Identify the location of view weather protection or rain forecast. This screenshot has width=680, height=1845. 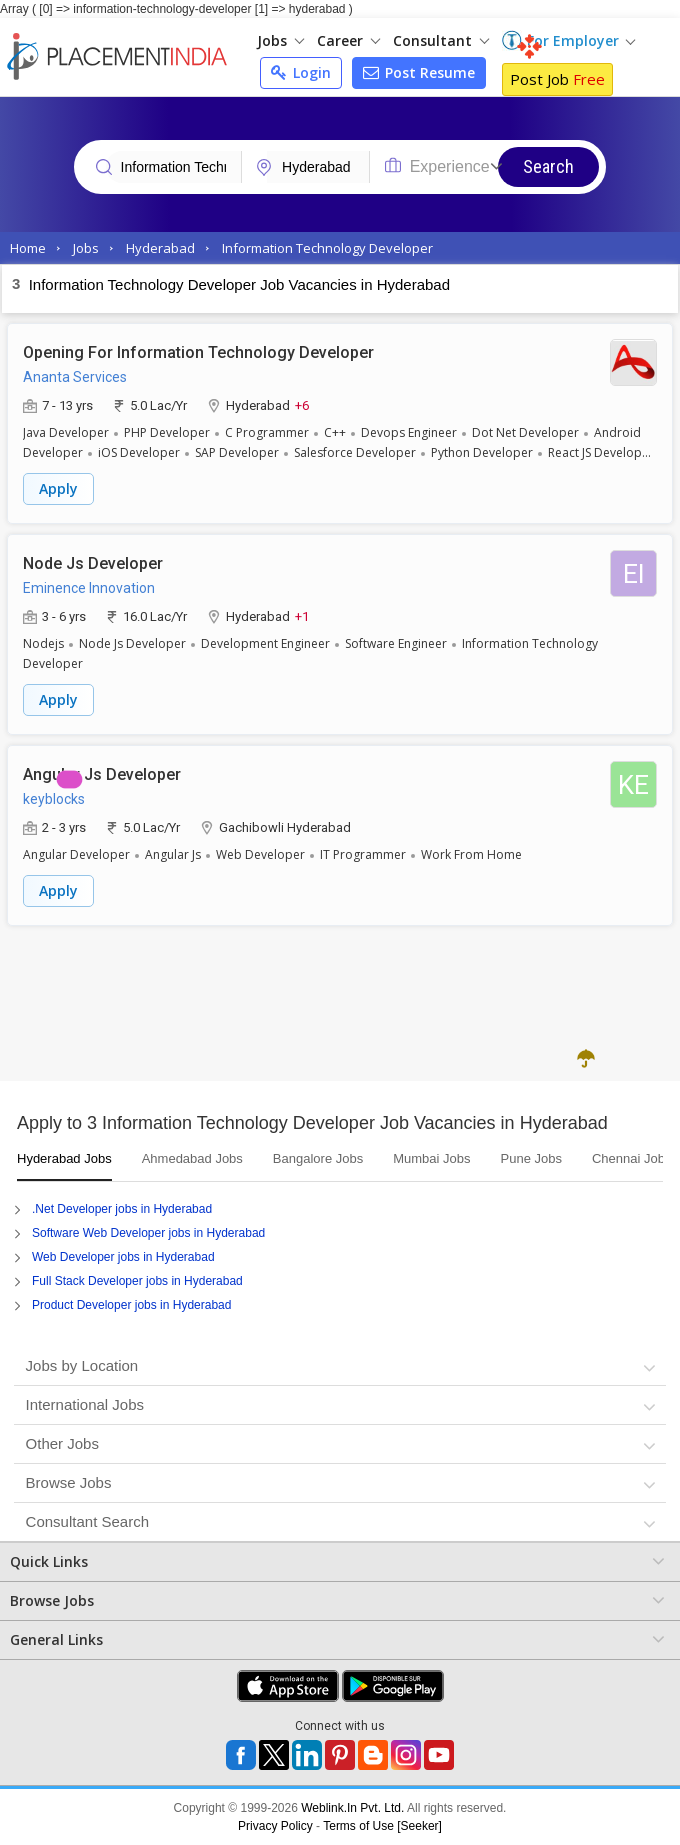
(586, 1059).